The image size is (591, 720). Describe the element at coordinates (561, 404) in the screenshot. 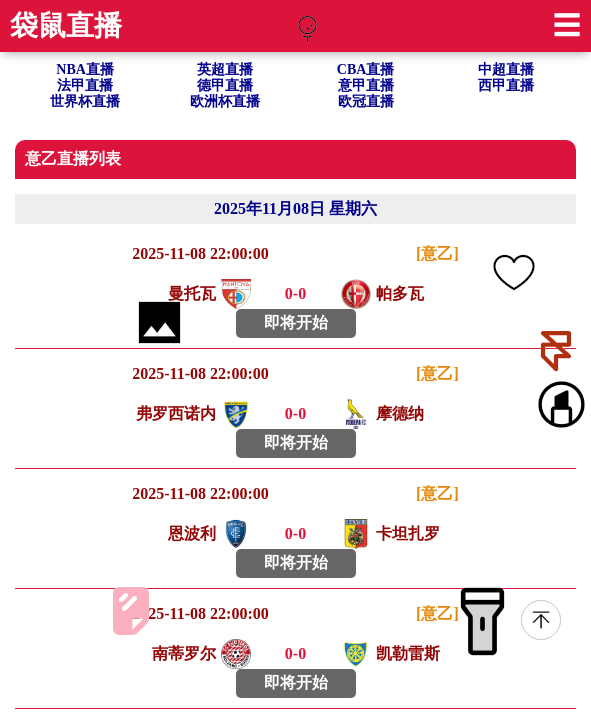

I see `activate highlighter tool for text markup` at that location.